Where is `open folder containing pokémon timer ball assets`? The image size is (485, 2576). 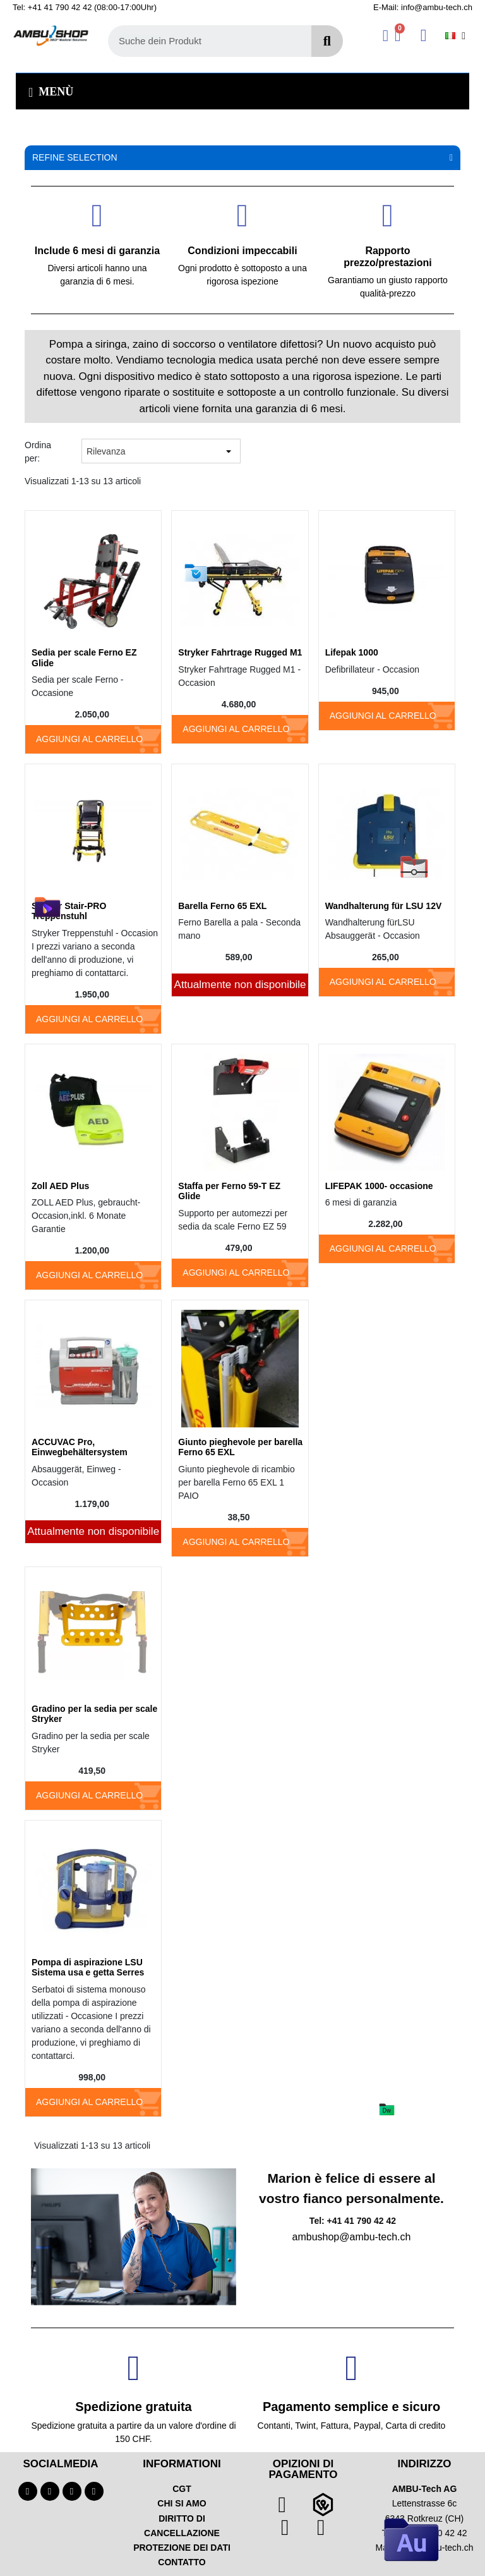 open folder containing pokémon timer ball assets is located at coordinates (414, 867).